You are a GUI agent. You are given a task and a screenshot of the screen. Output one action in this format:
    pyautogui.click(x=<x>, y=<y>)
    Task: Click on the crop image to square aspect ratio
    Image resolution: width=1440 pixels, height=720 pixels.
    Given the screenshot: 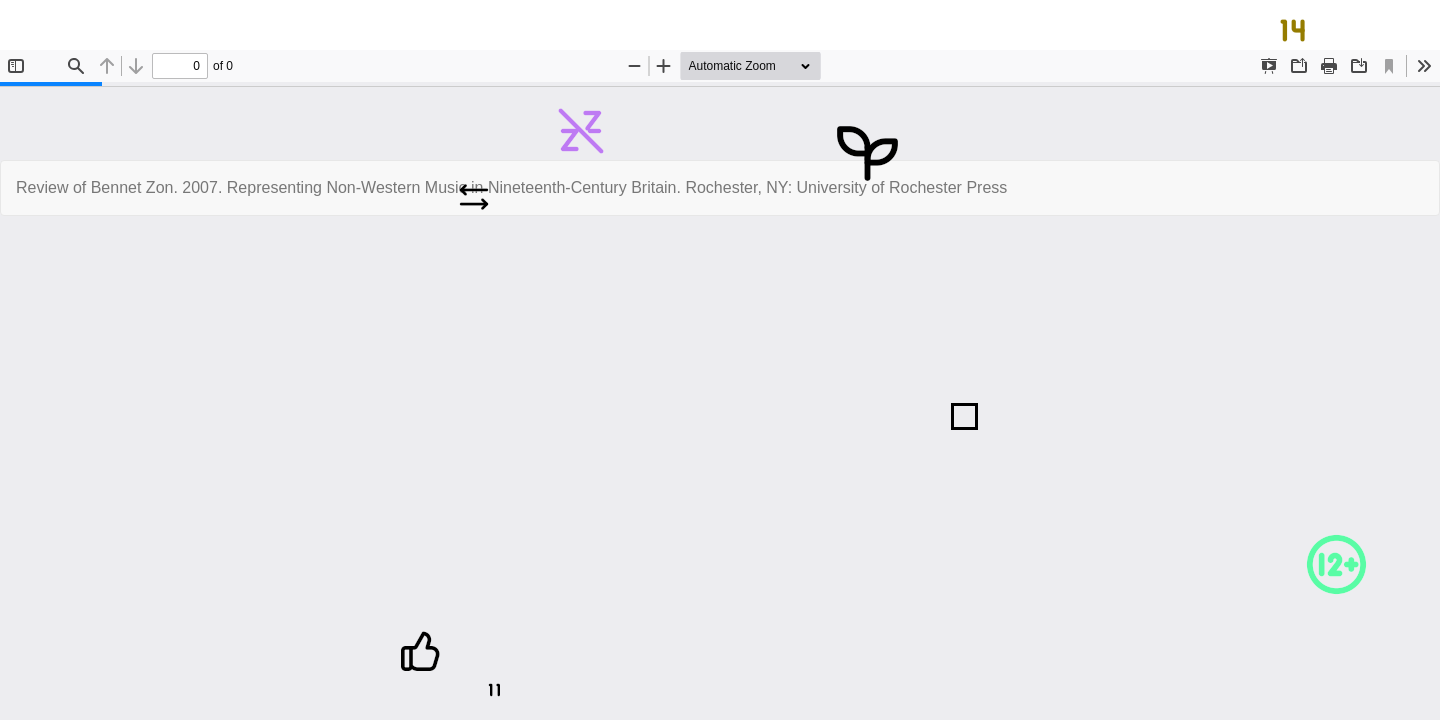 What is the action you would take?
    pyautogui.click(x=964, y=416)
    